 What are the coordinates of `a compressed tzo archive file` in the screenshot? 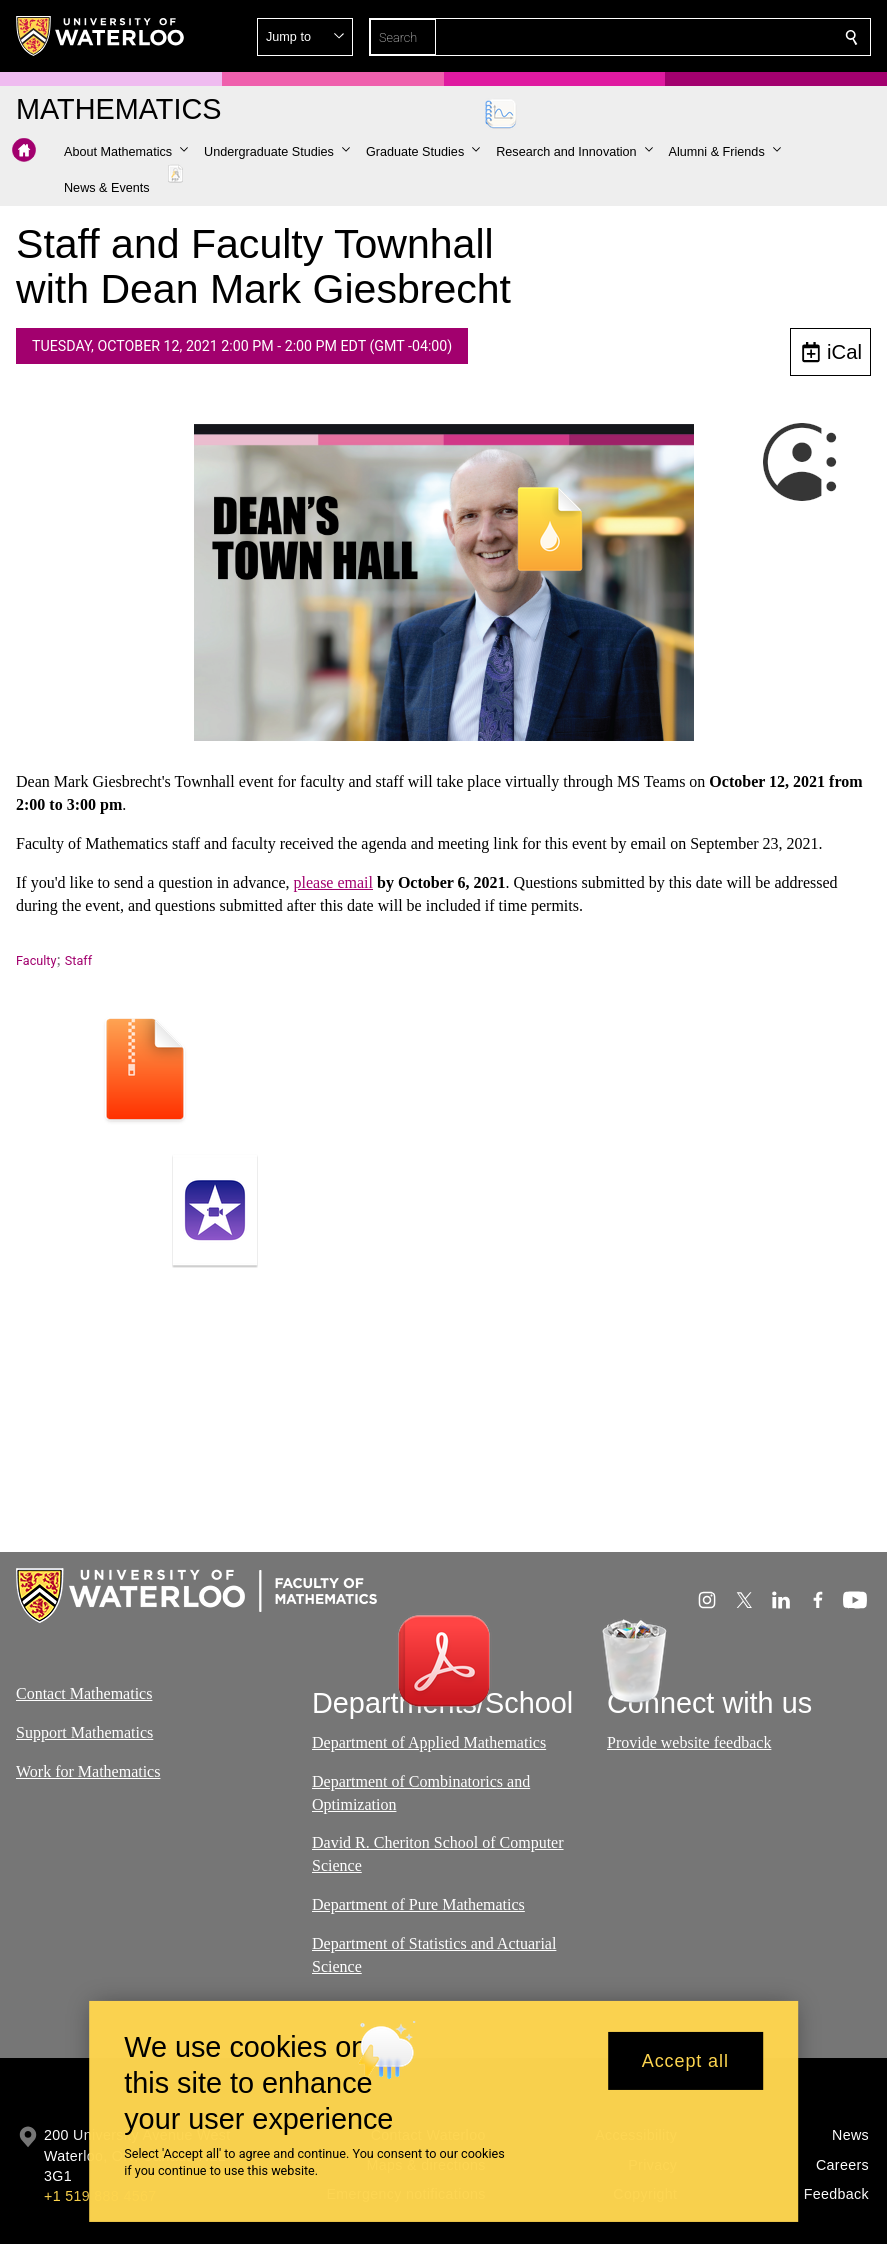 It's located at (145, 1071).